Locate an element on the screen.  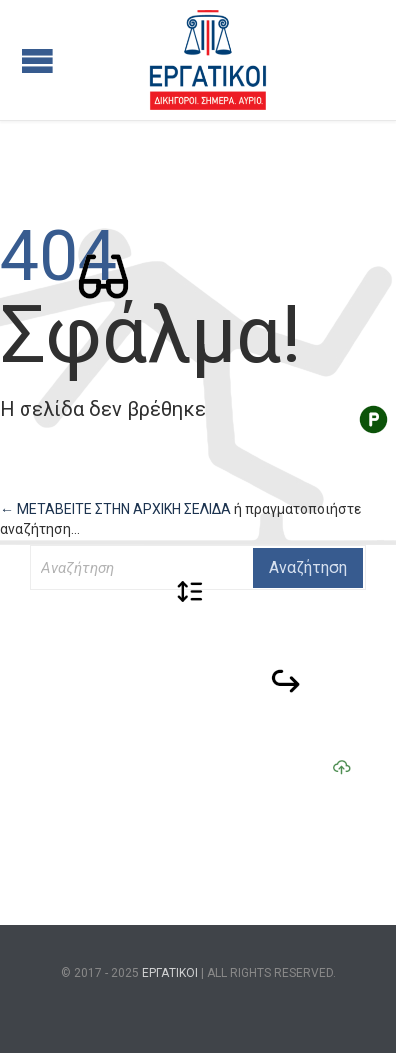
access reading mode or reader view is located at coordinates (103, 276).